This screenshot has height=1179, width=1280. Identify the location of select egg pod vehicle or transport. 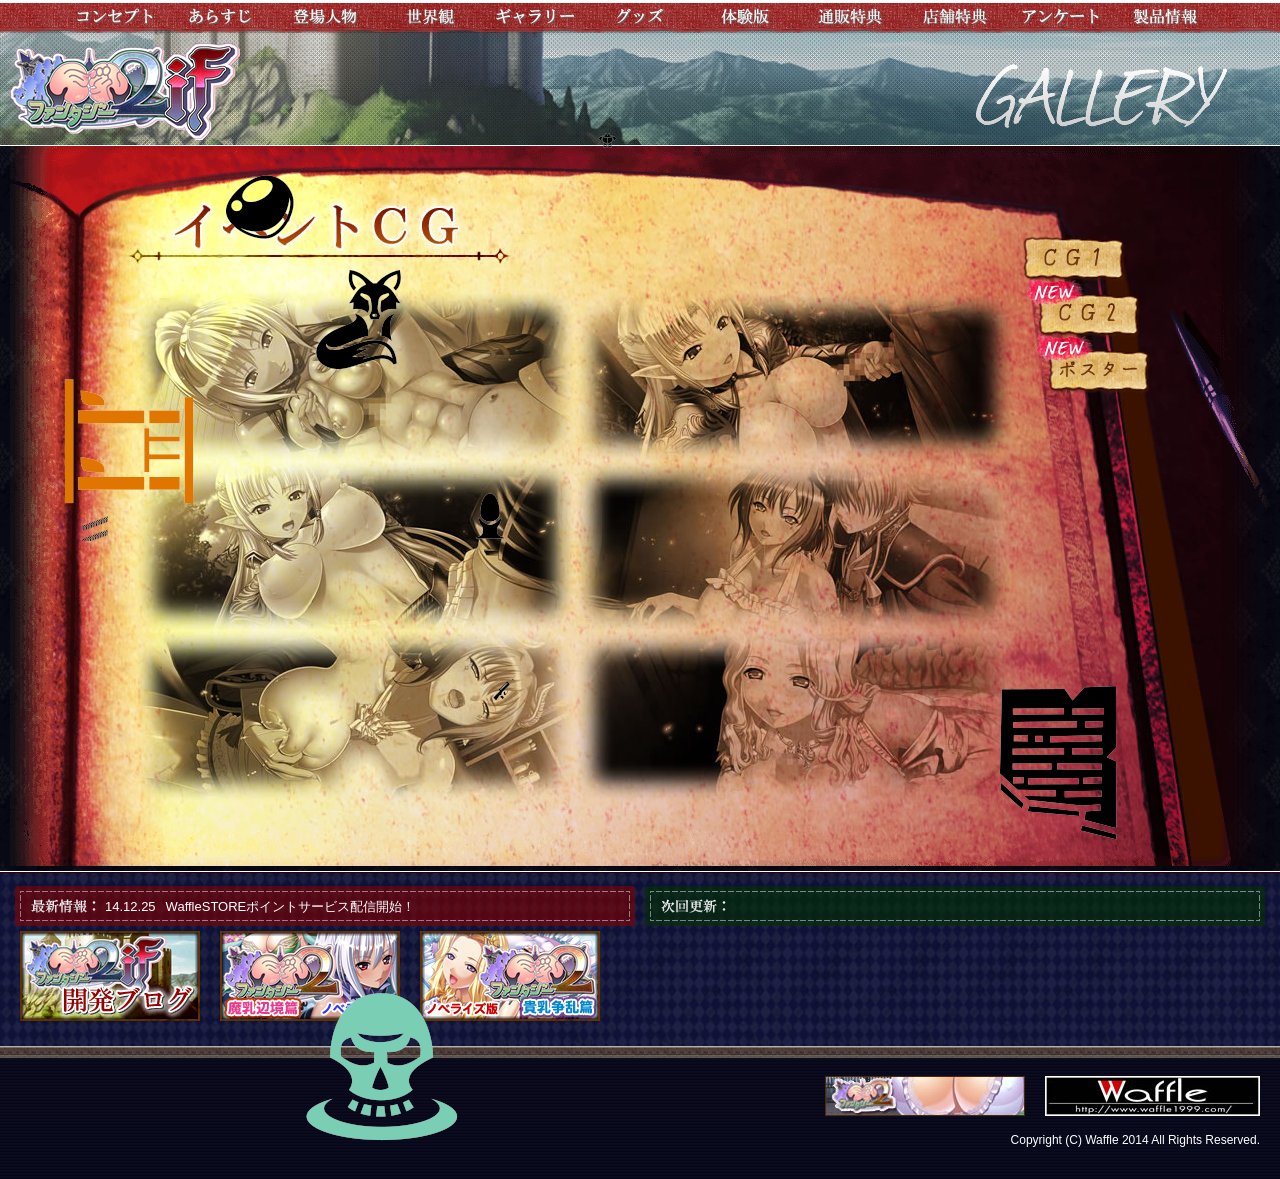
(490, 516).